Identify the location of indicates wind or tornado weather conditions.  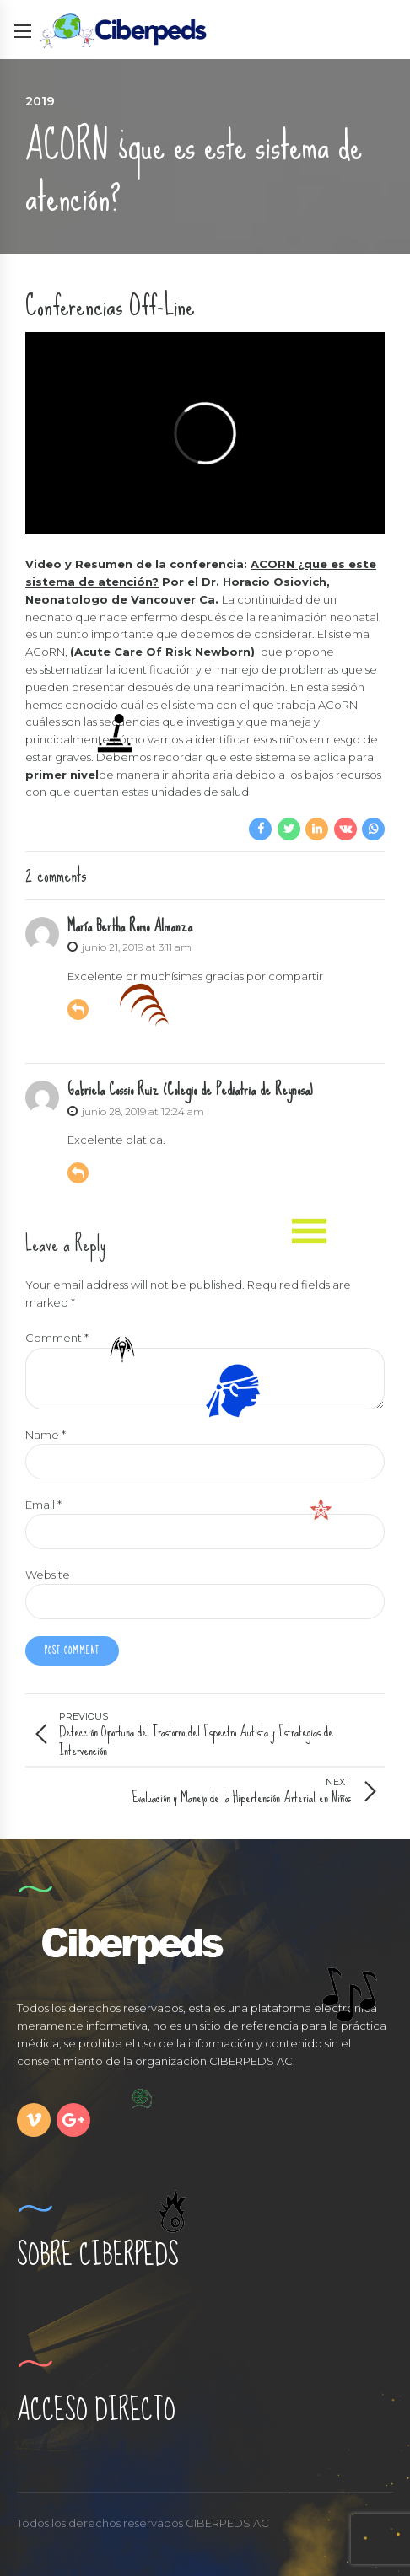
(143, 1005).